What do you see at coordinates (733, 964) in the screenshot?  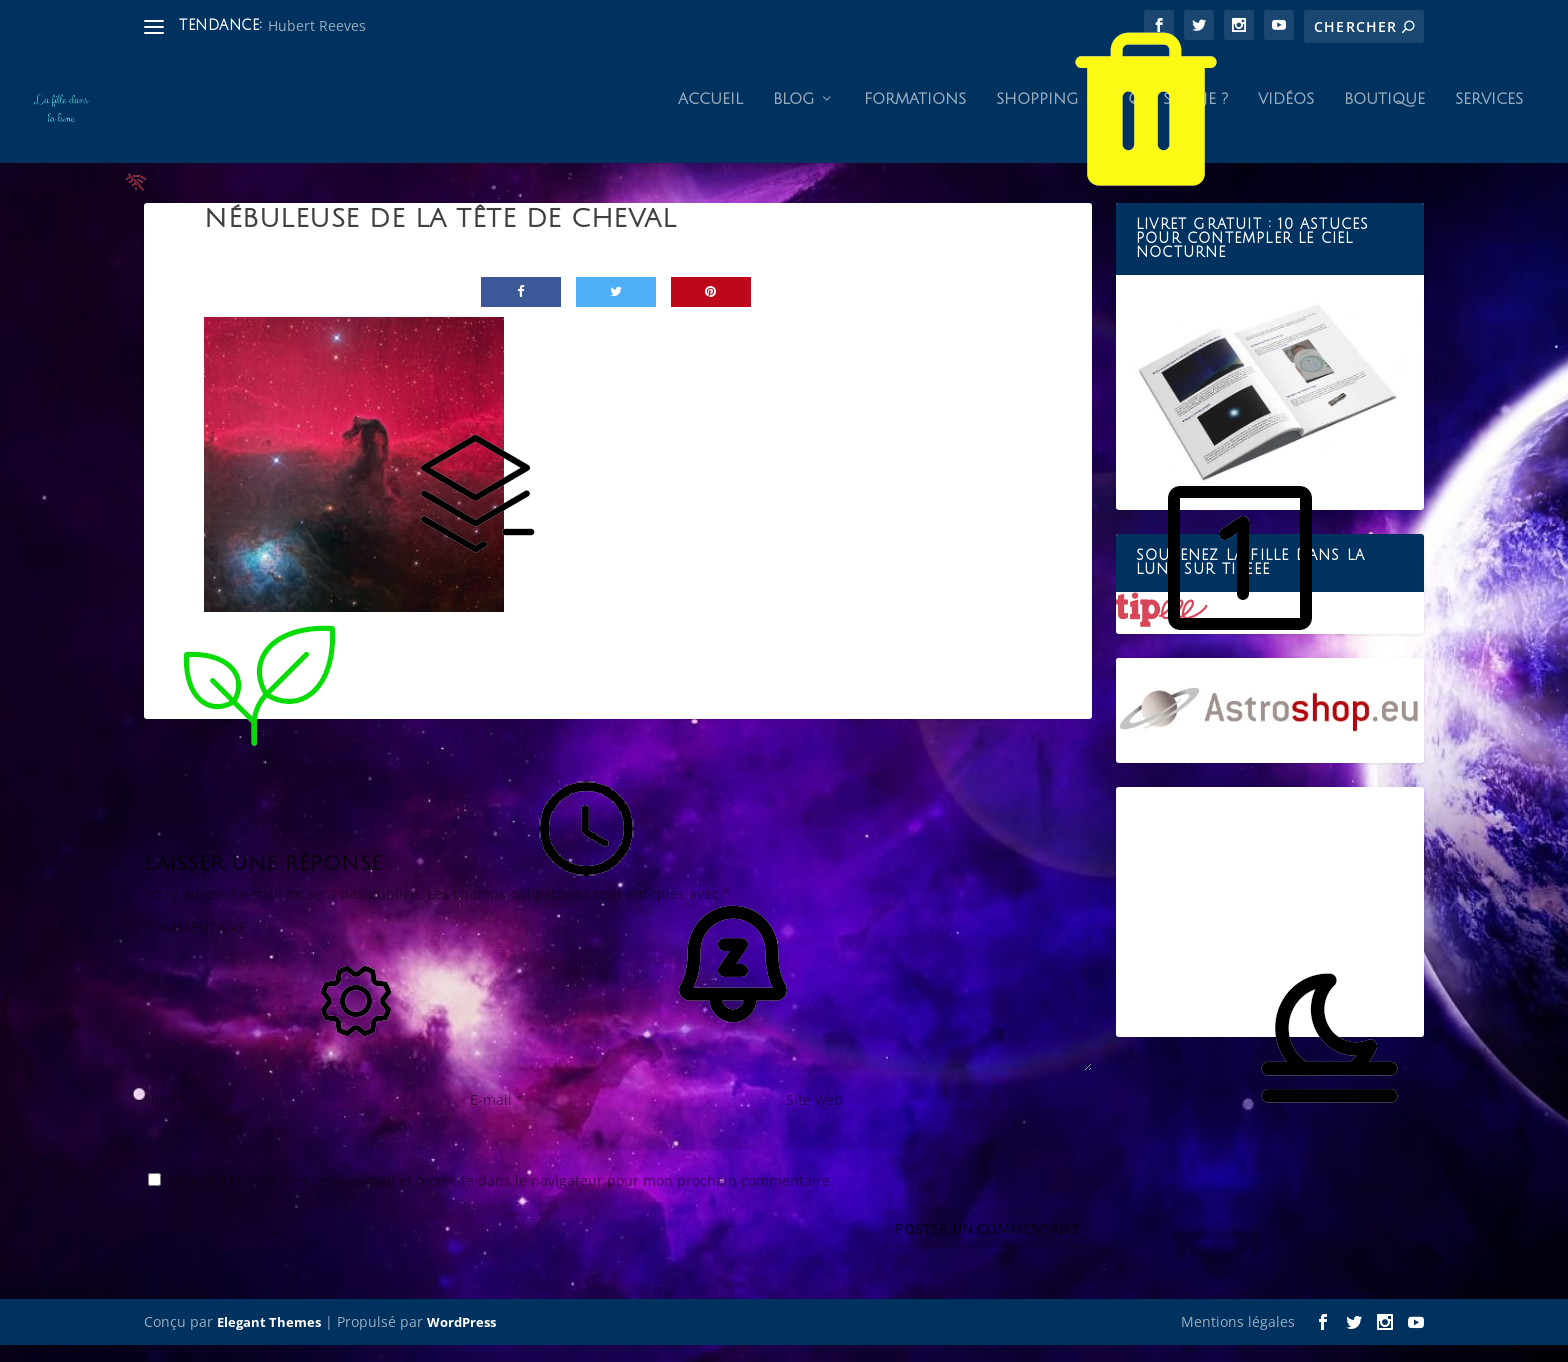 I see `enable sleep mode or snooze notifications` at bounding box center [733, 964].